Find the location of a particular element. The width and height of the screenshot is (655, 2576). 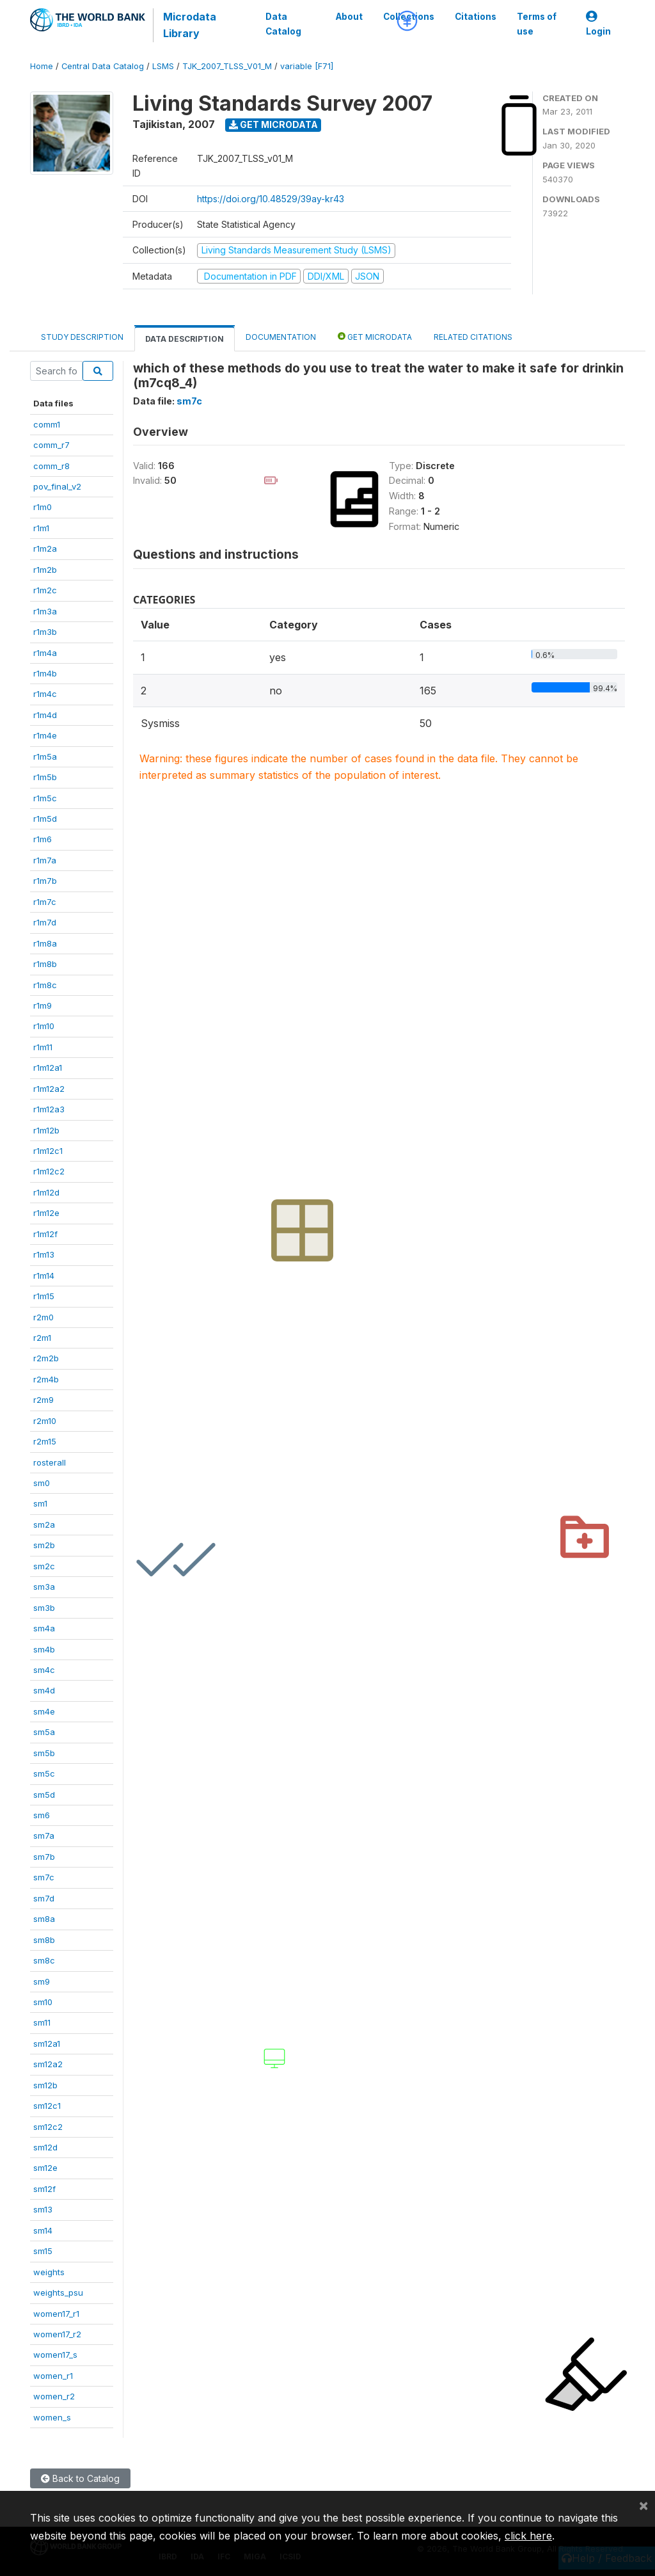

highlight or mark selected text is located at coordinates (583, 2378).